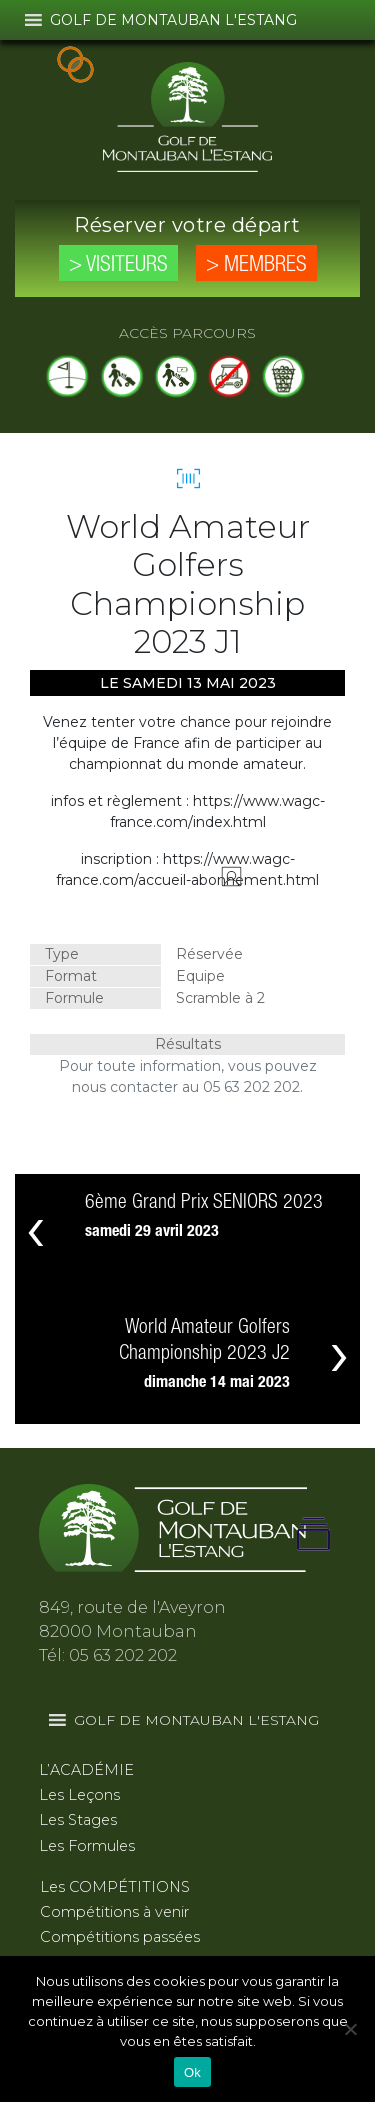  What do you see at coordinates (231, 876) in the screenshot?
I see `view user profile` at bounding box center [231, 876].